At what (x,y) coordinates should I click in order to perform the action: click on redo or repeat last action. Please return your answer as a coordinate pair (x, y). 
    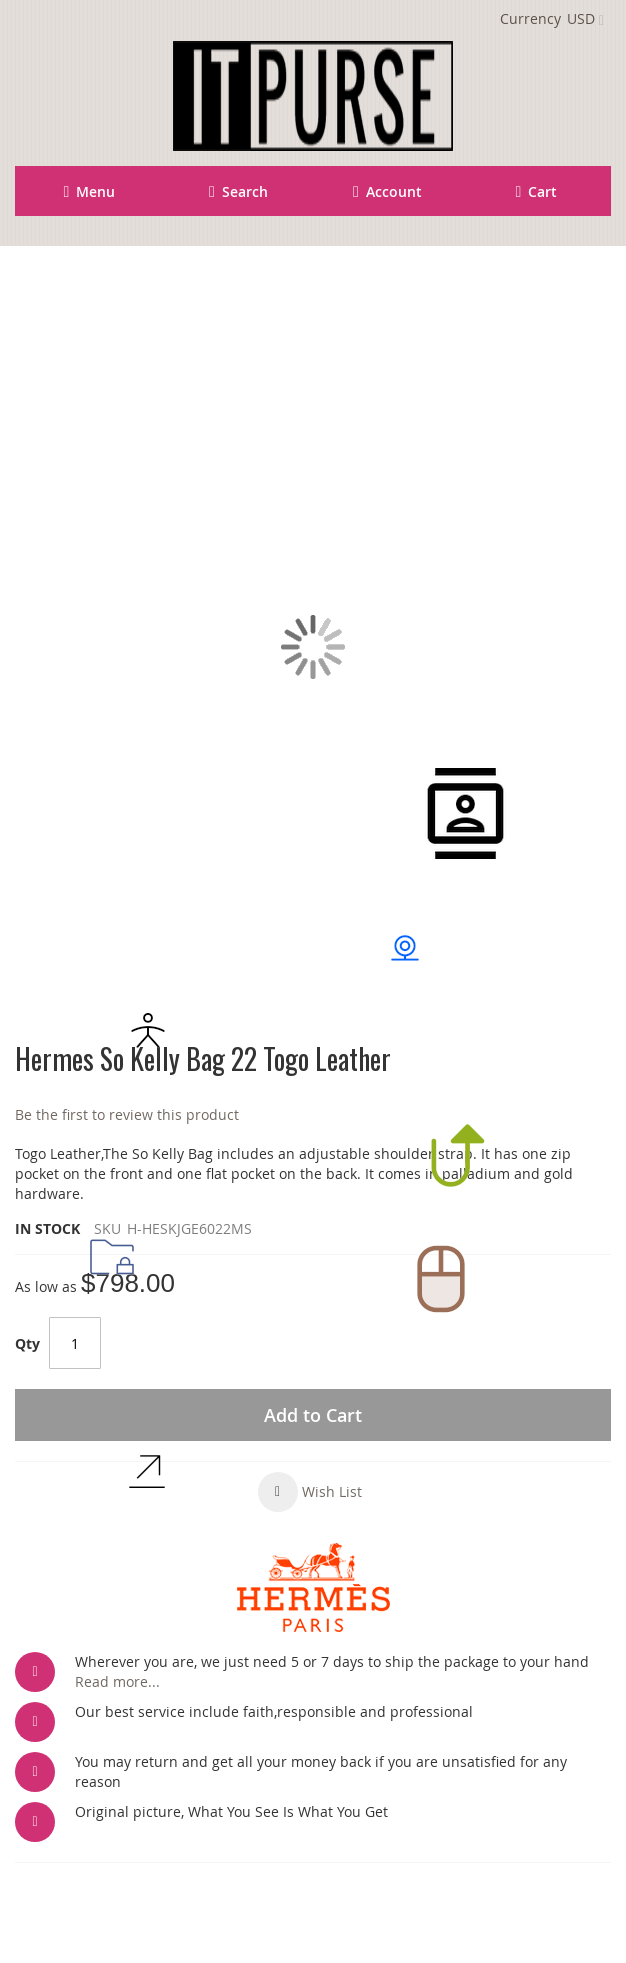
    Looking at the image, I should click on (455, 1155).